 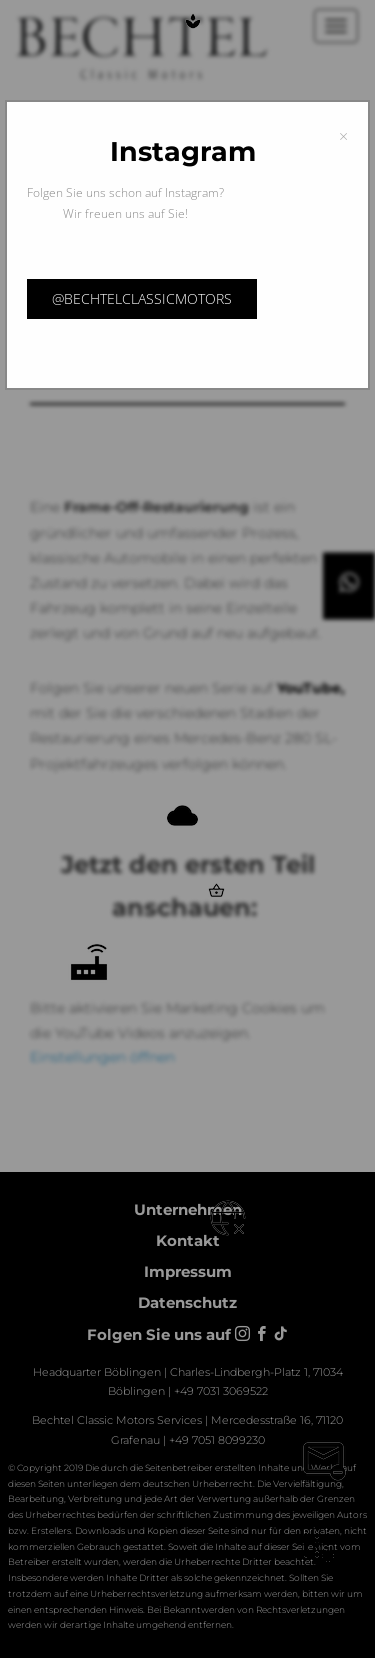 What do you see at coordinates (317, 1545) in the screenshot?
I see `add a new road to the map` at bounding box center [317, 1545].